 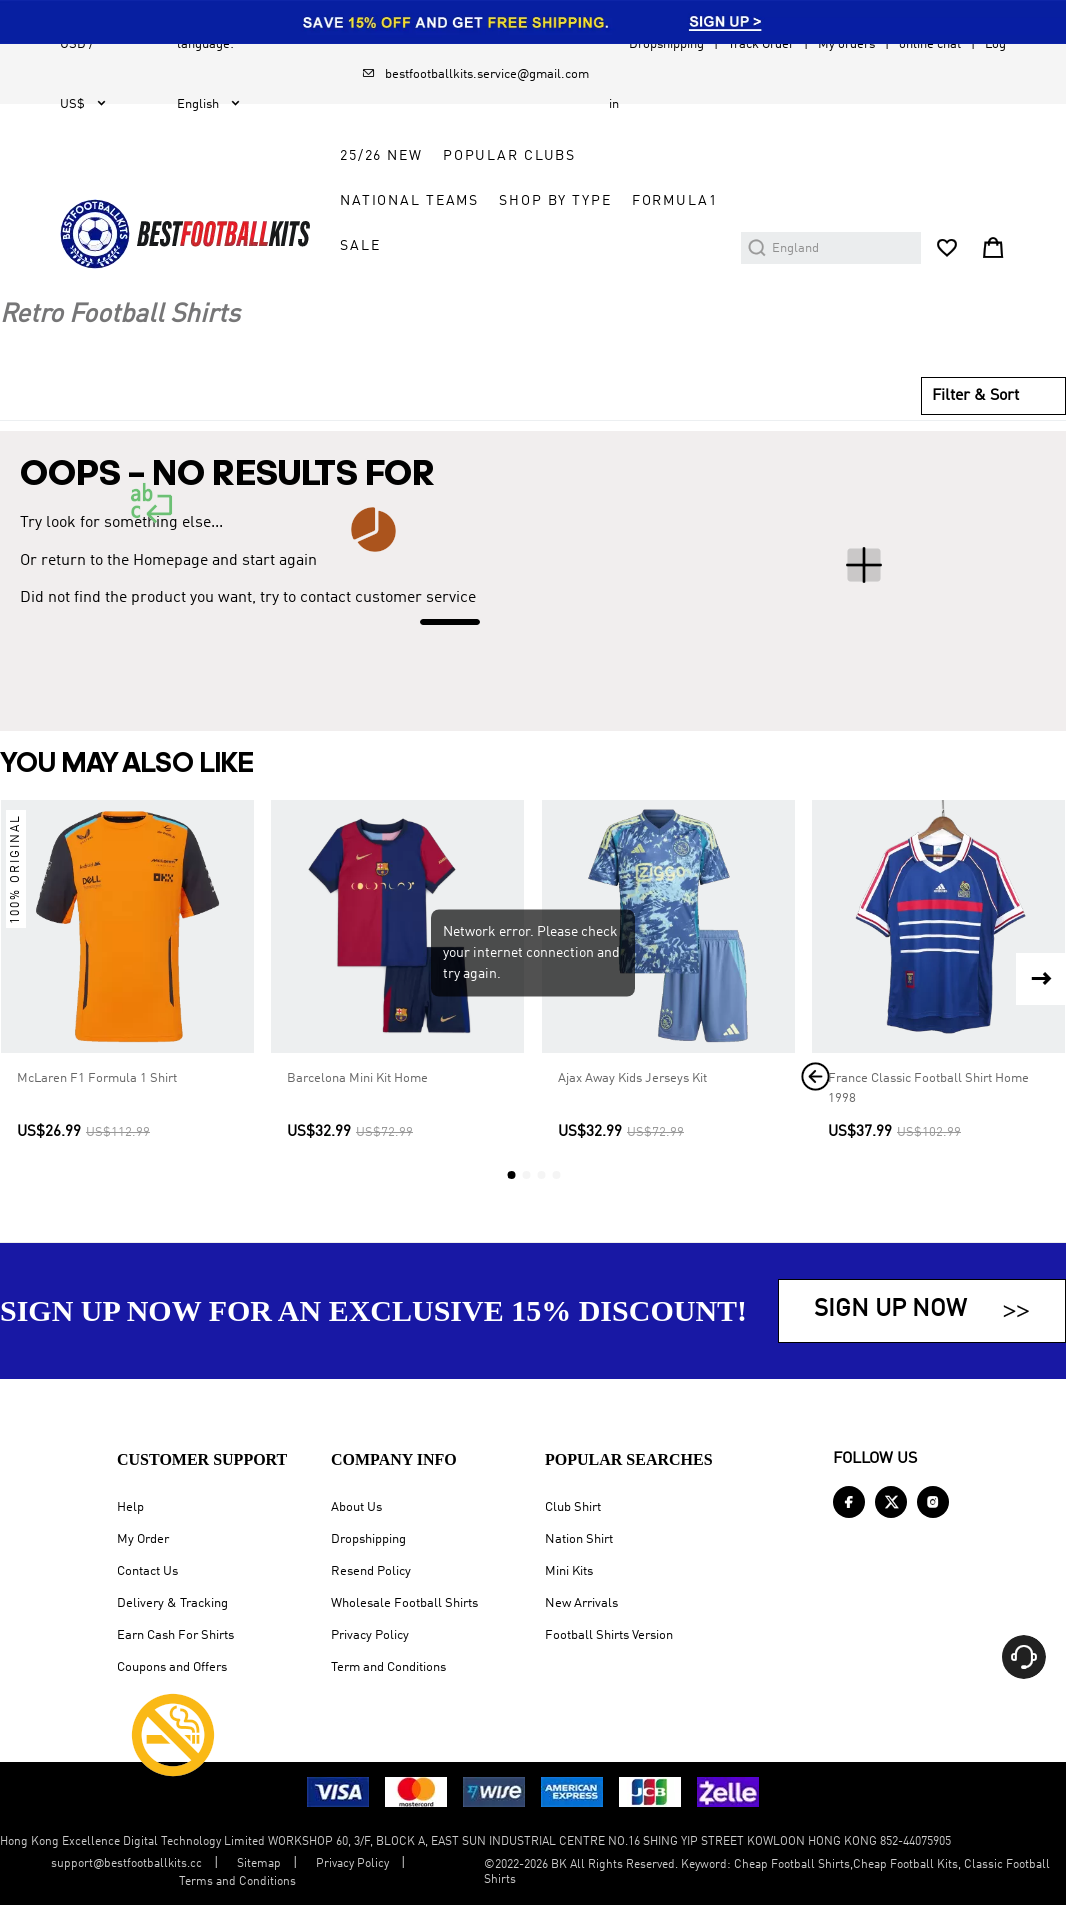 What do you see at coordinates (373, 529) in the screenshot?
I see `view analytics or statistics` at bounding box center [373, 529].